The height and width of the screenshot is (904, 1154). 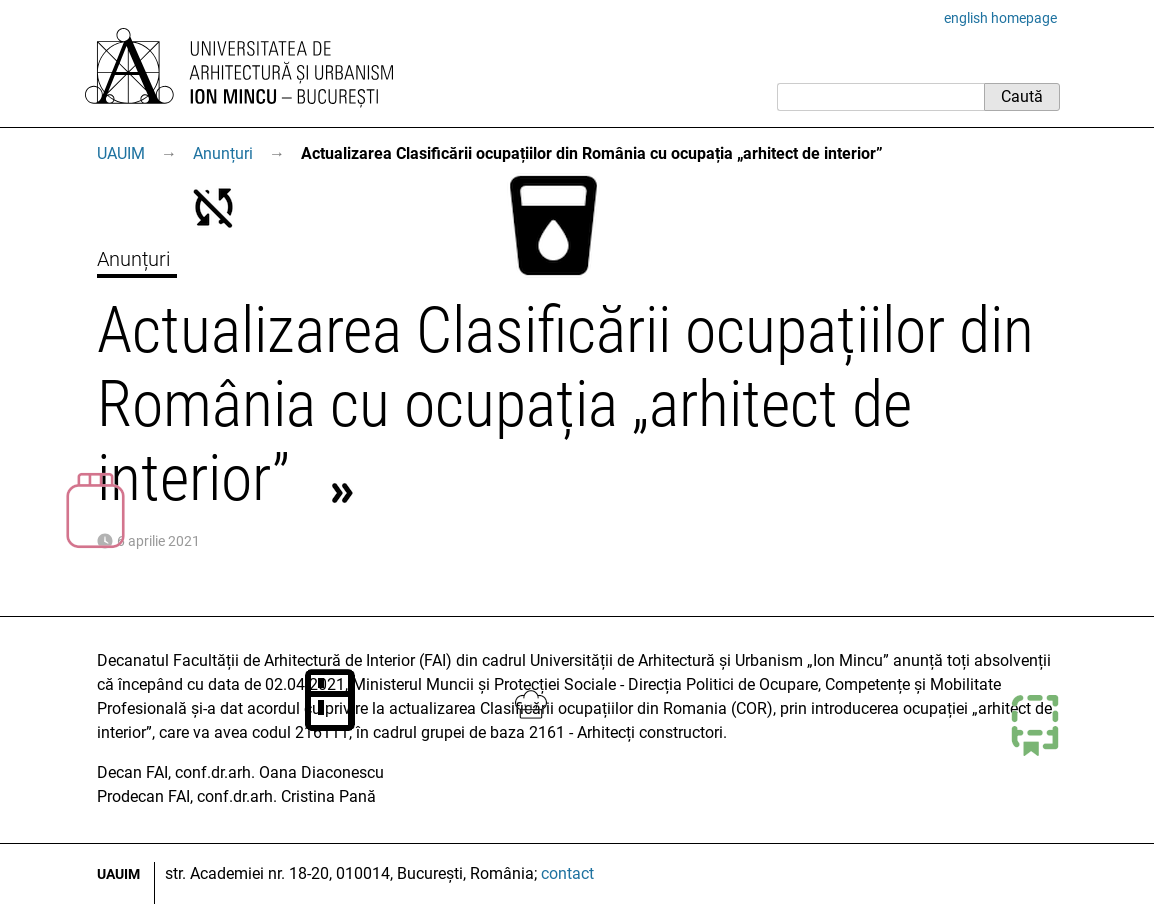 What do you see at coordinates (531, 705) in the screenshot?
I see `browse cooking or recipe content` at bounding box center [531, 705].